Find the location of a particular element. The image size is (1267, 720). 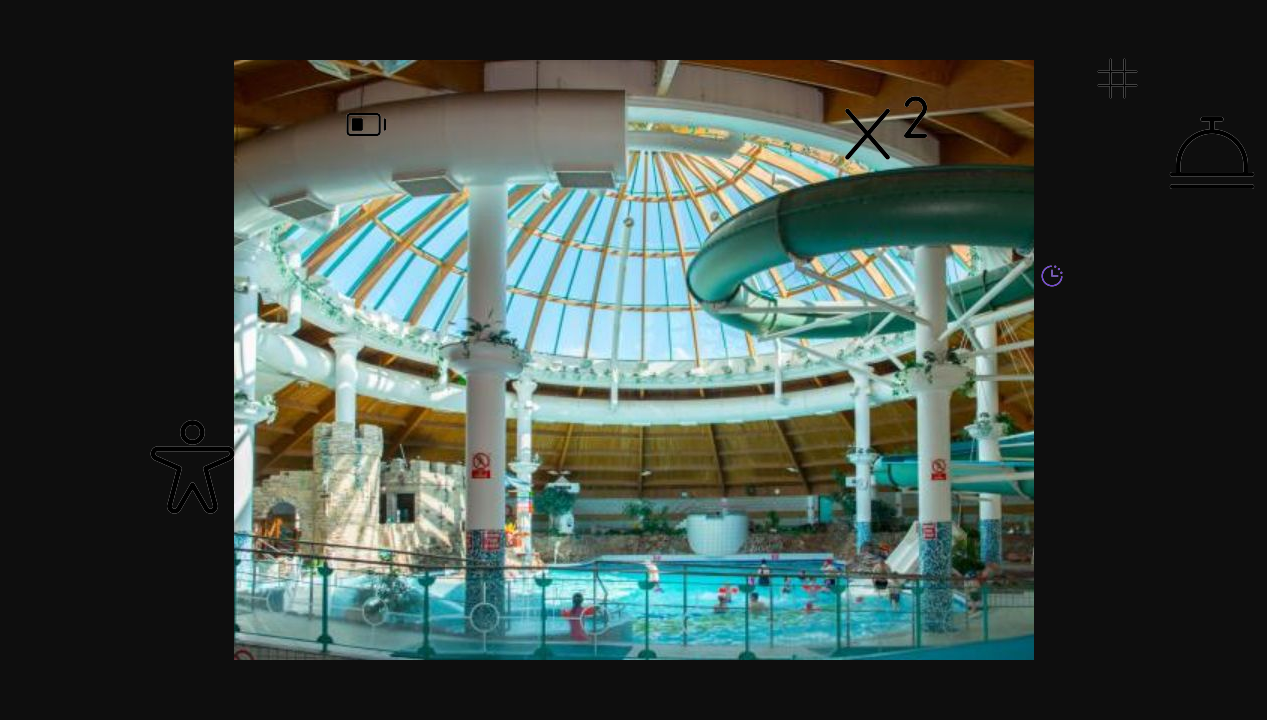

view countdown timer is located at coordinates (1052, 276).